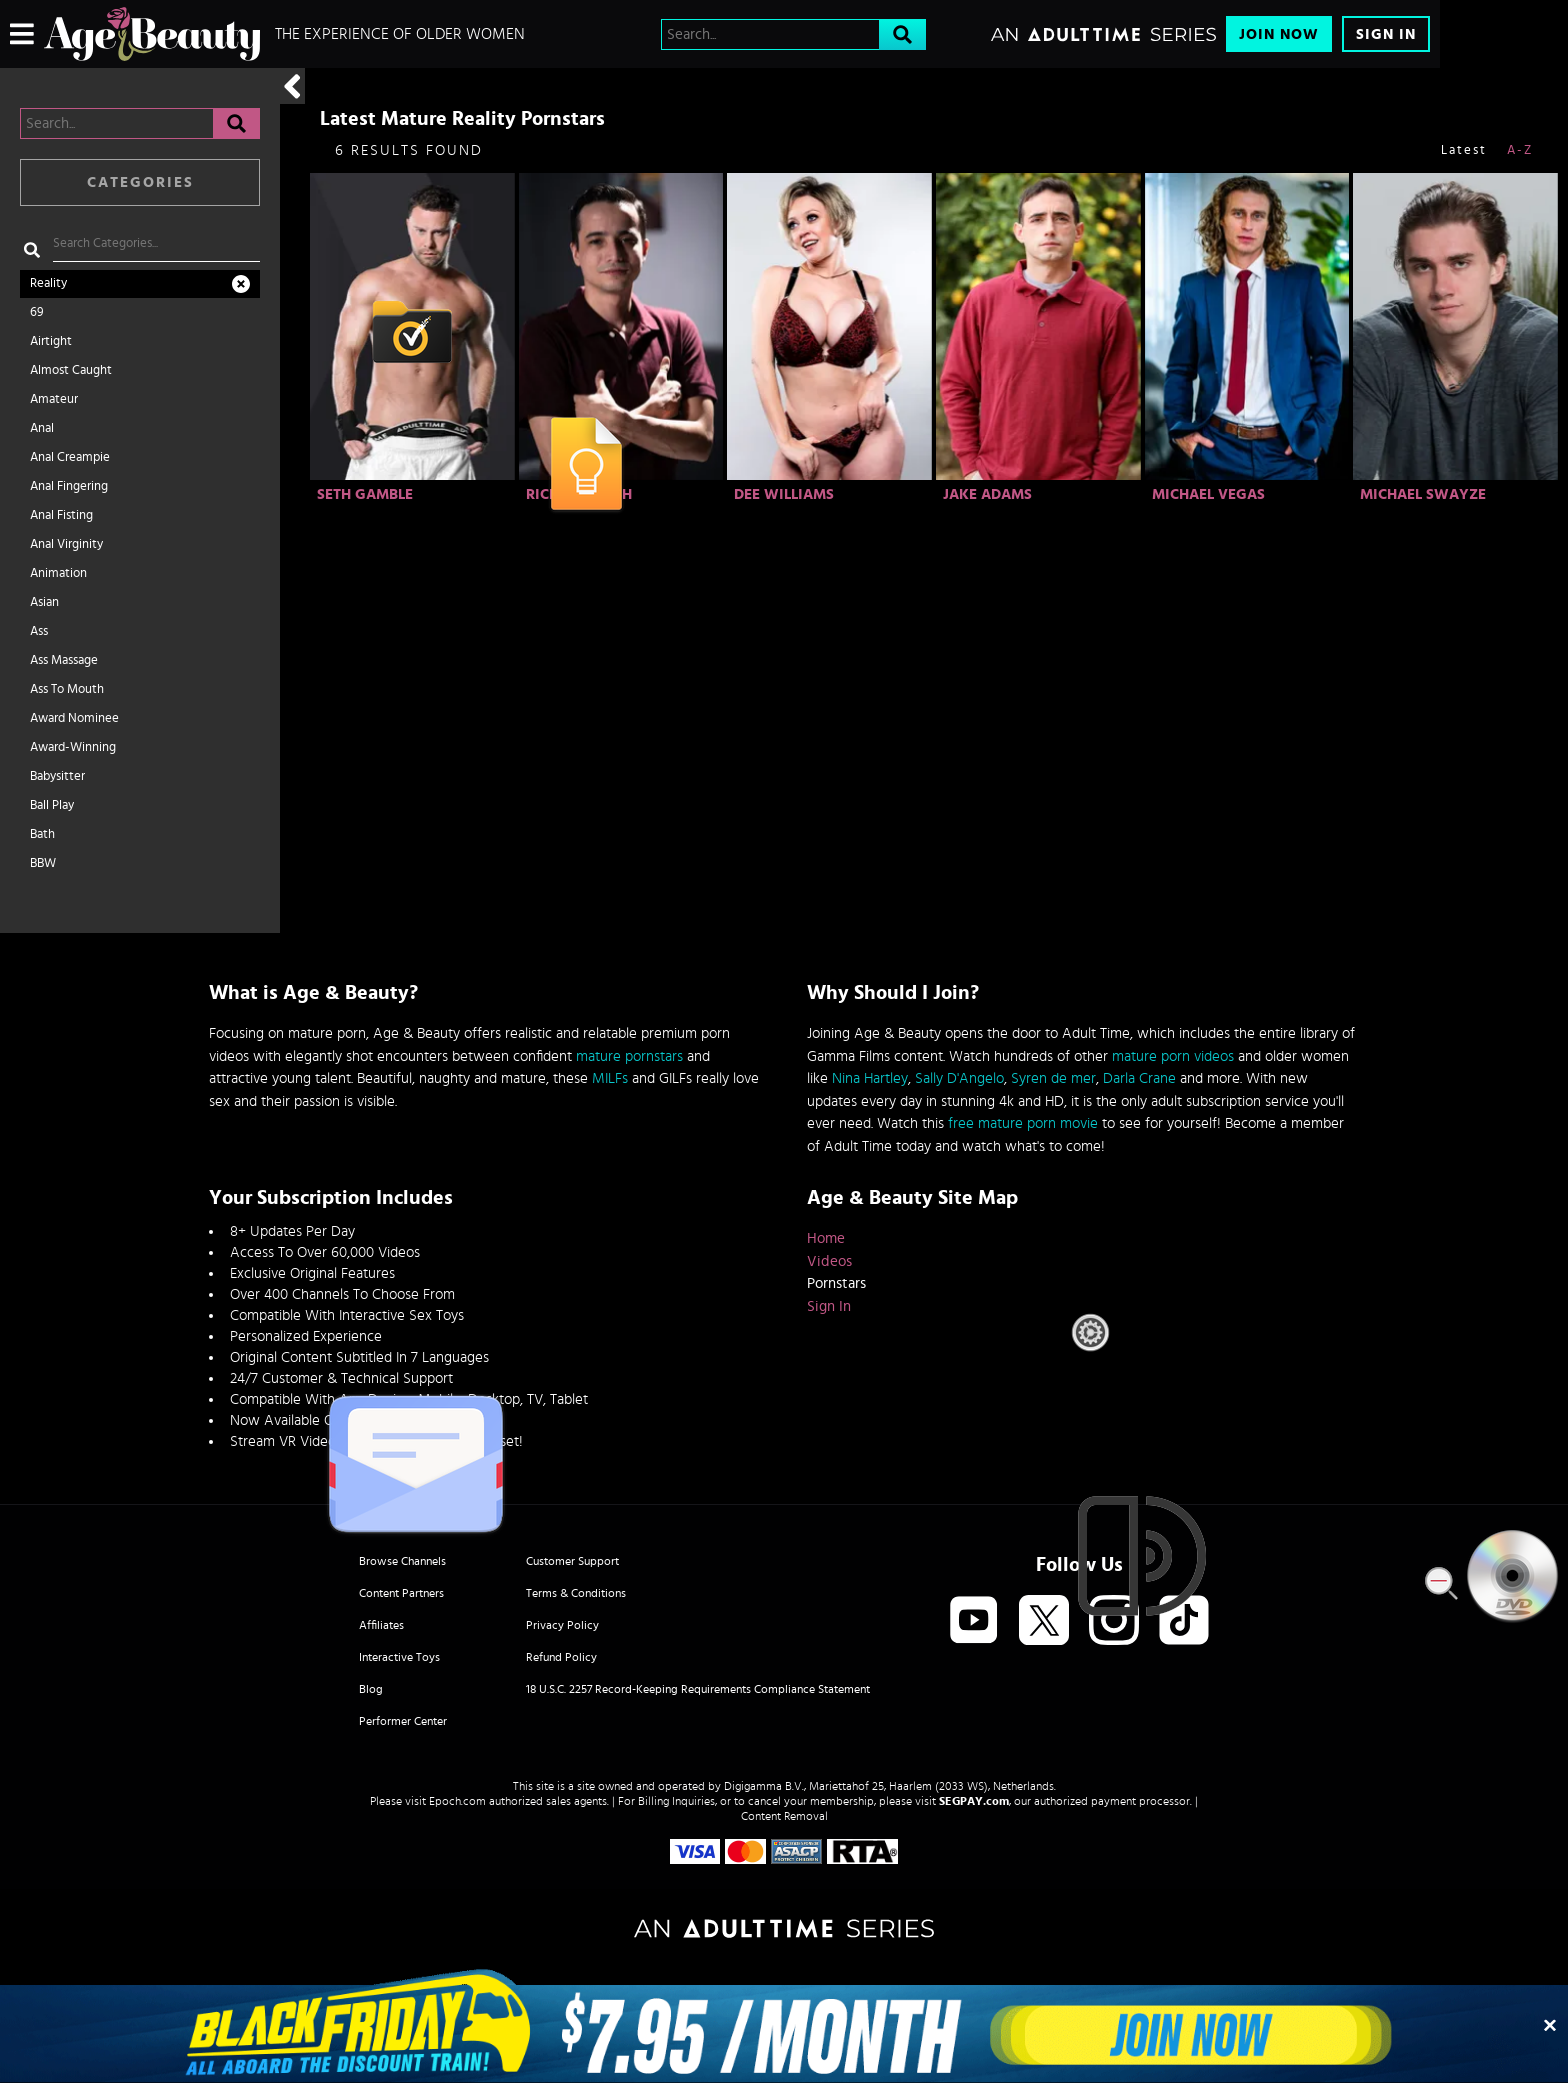  Describe the element at coordinates (1441, 1583) in the screenshot. I see `zoom out on file preview` at that location.